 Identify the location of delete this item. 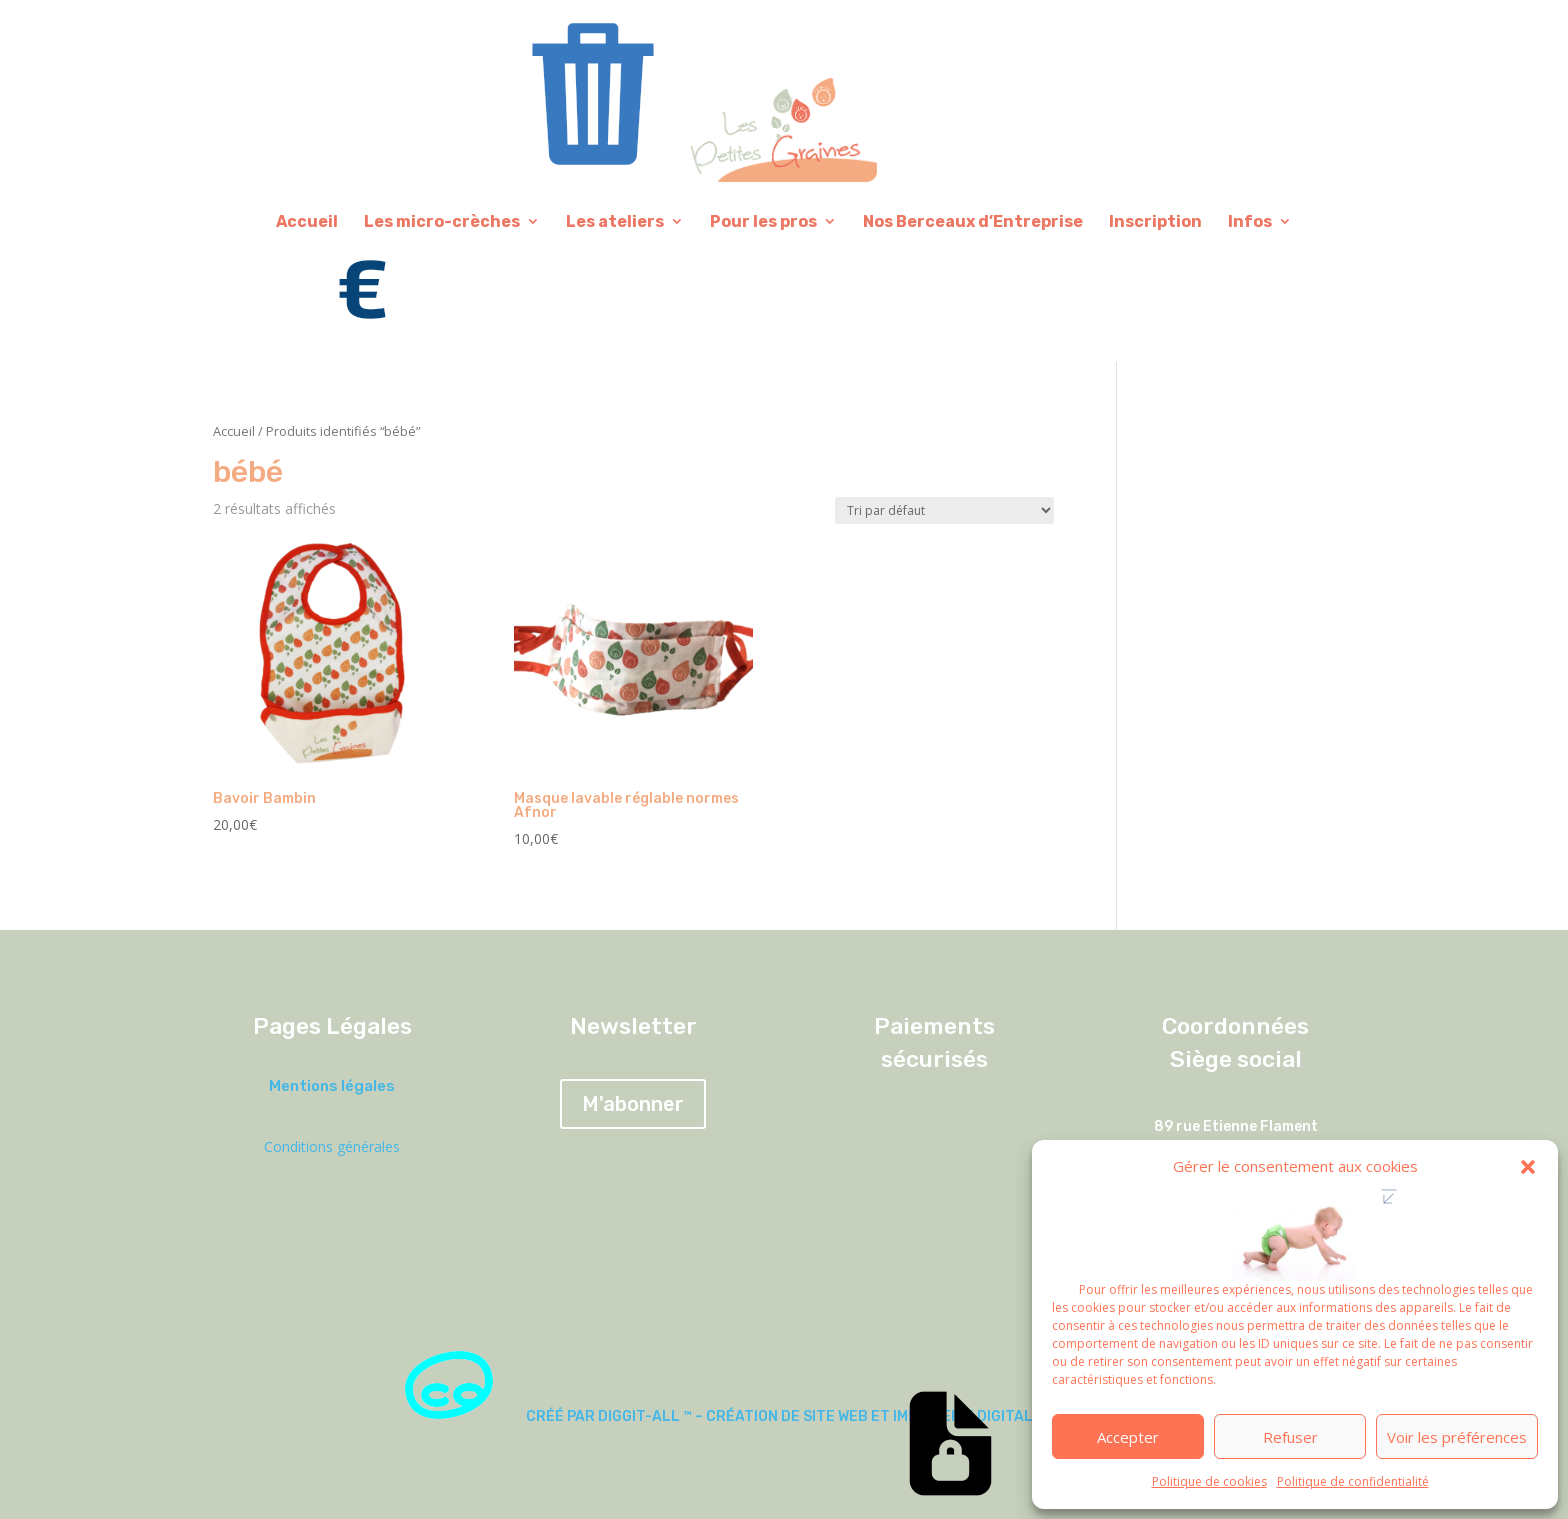
(593, 94).